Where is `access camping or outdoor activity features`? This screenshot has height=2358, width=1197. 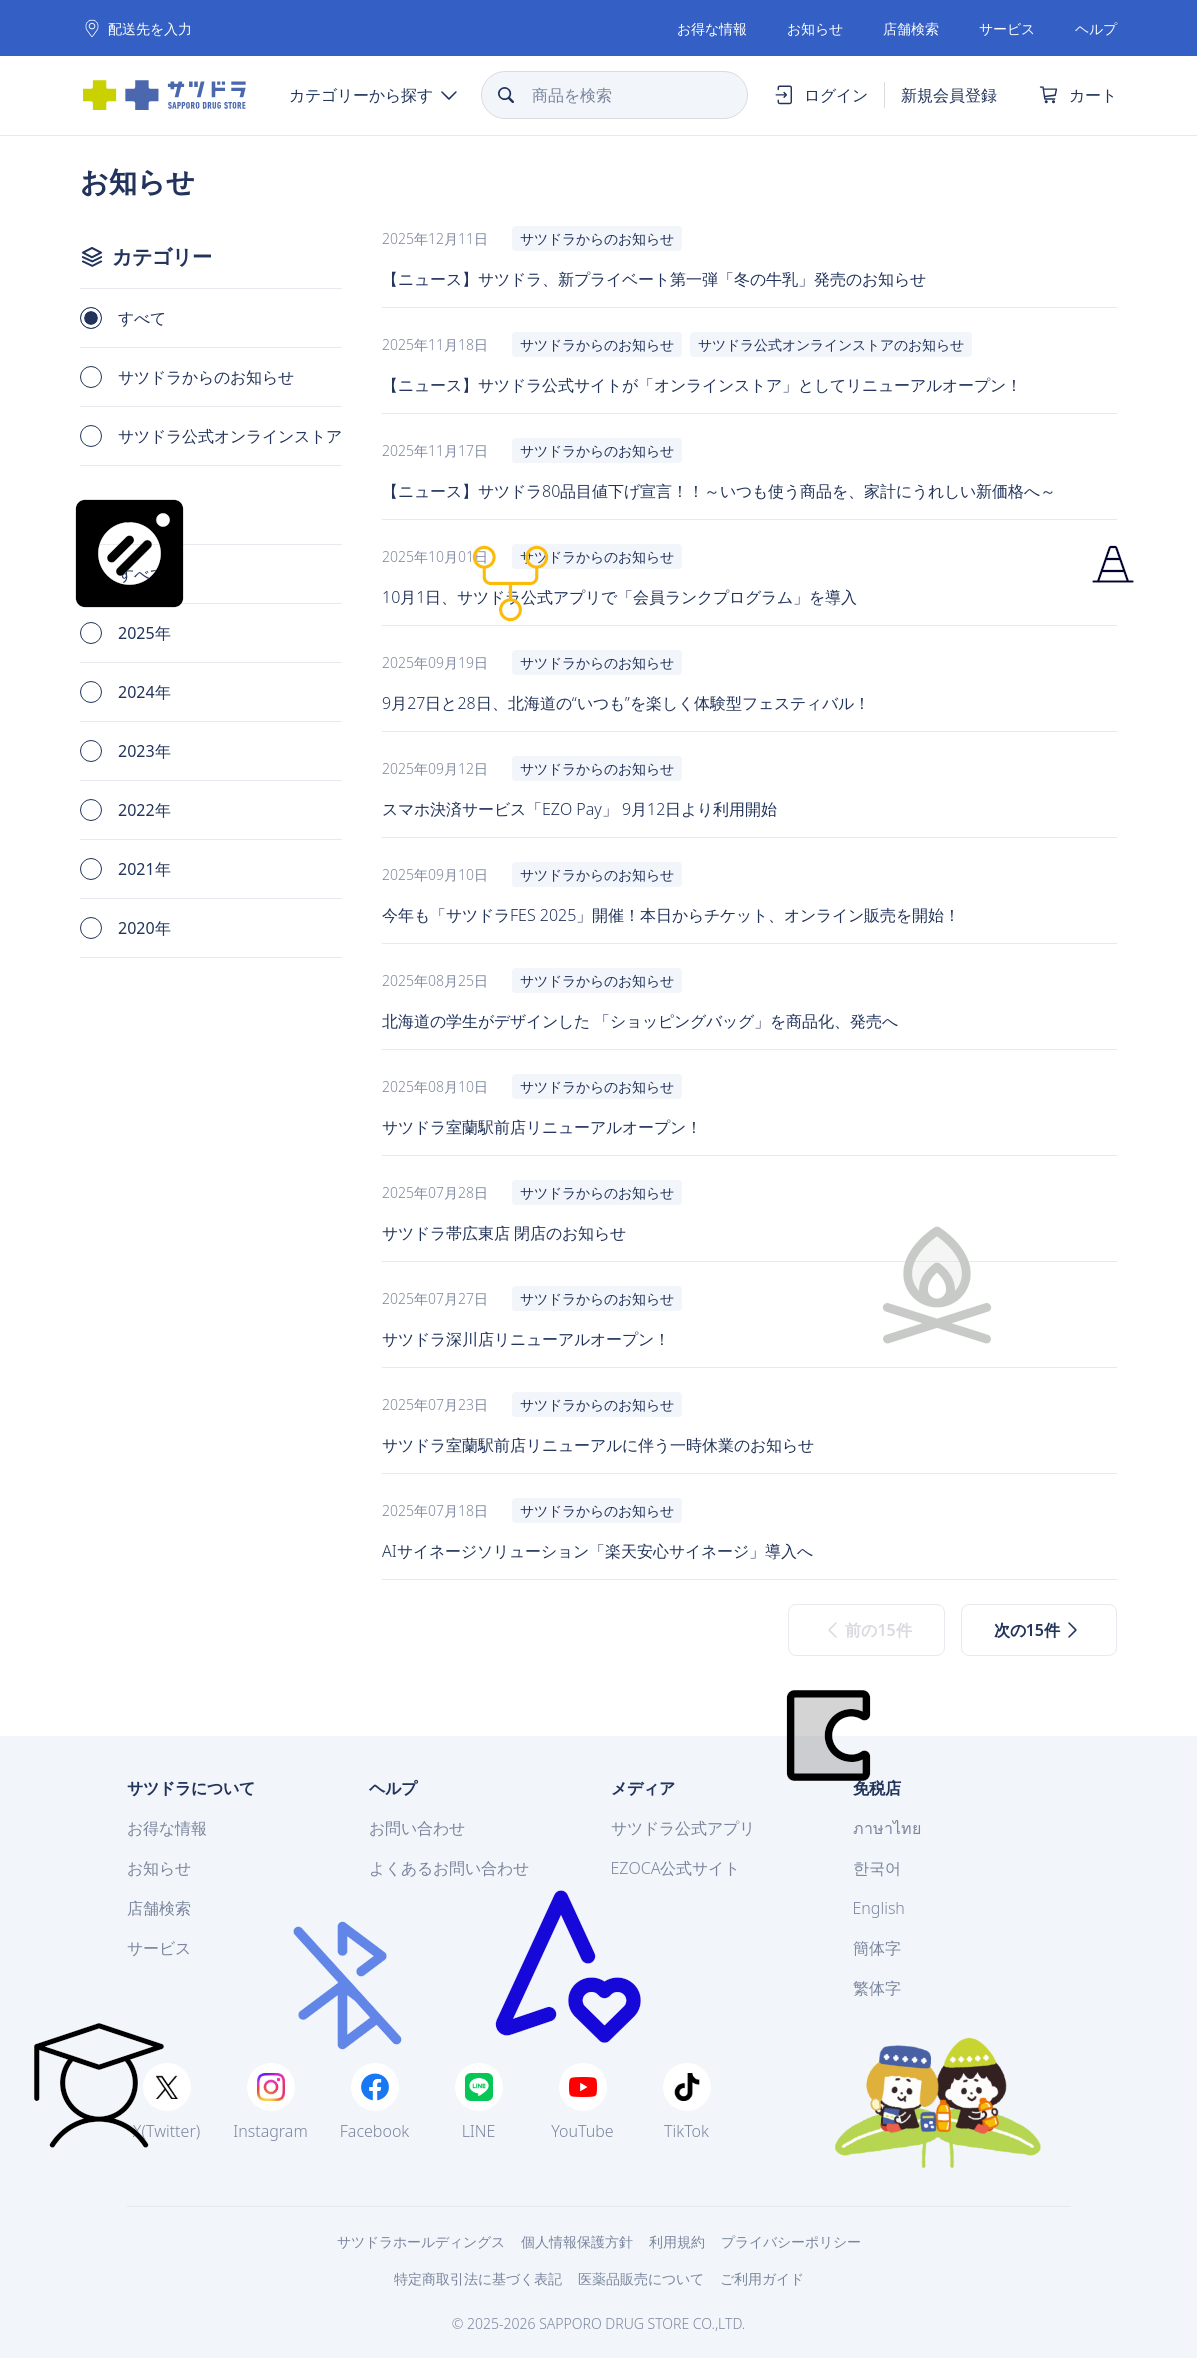 access camping or outdoor activity features is located at coordinates (937, 1285).